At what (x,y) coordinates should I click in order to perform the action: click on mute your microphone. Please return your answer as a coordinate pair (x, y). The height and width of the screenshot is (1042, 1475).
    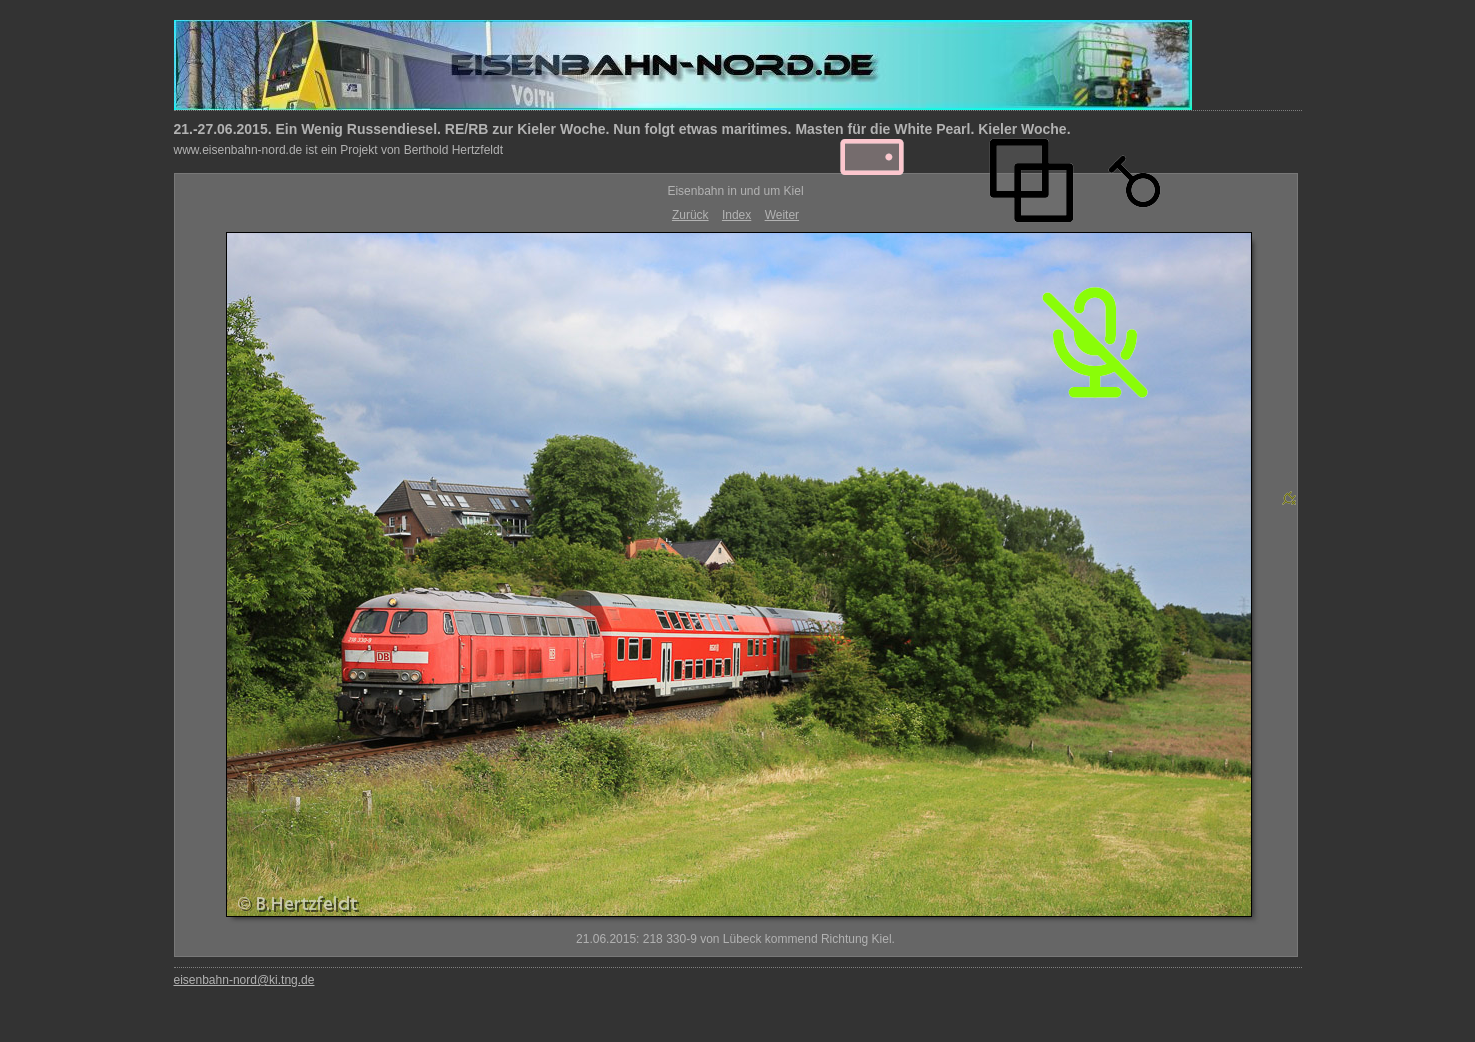
    Looking at the image, I should click on (1095, 345).